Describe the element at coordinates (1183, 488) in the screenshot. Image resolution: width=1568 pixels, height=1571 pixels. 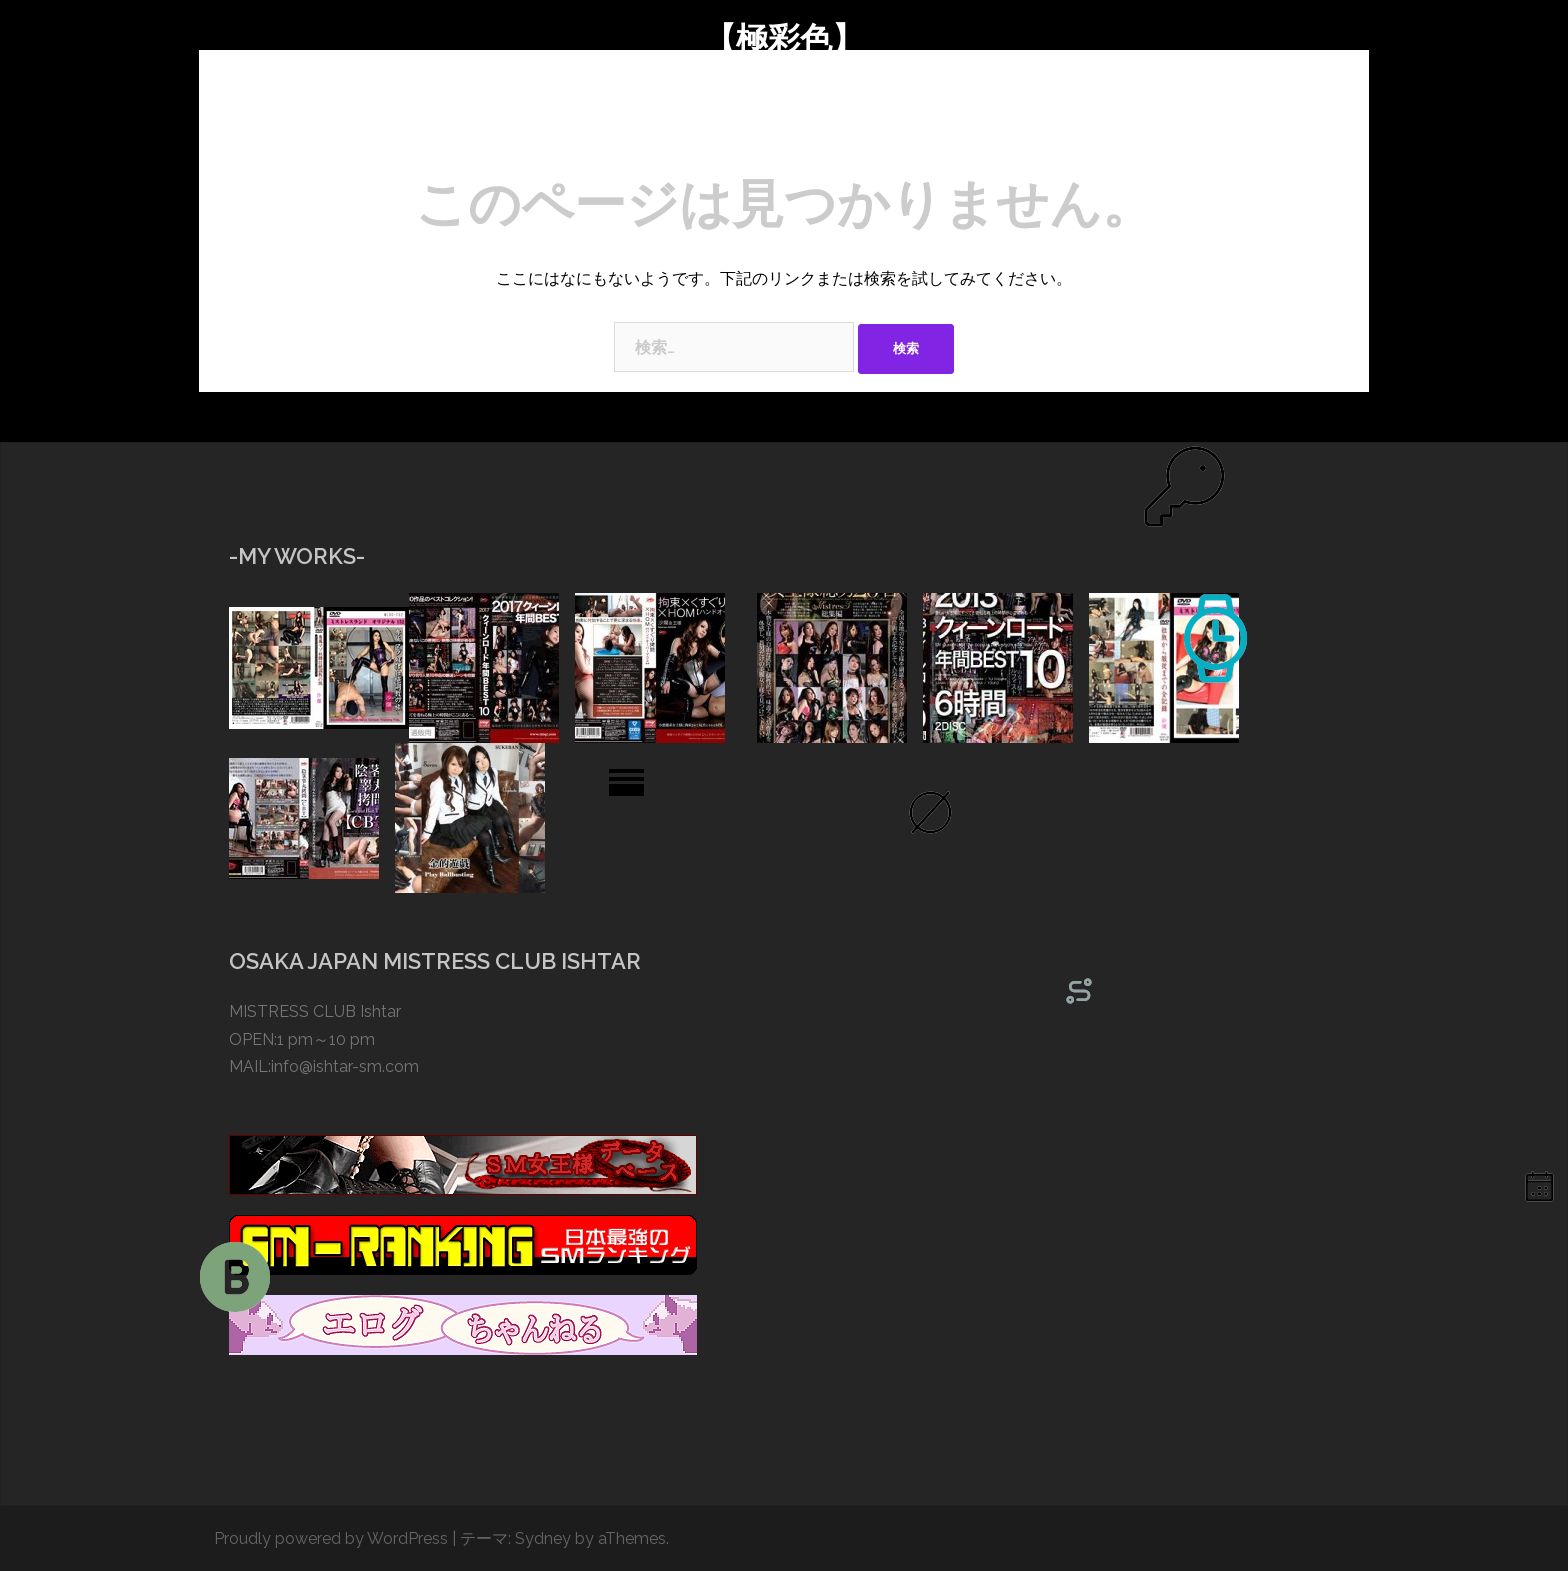
I see `access security or password settings` at that location.